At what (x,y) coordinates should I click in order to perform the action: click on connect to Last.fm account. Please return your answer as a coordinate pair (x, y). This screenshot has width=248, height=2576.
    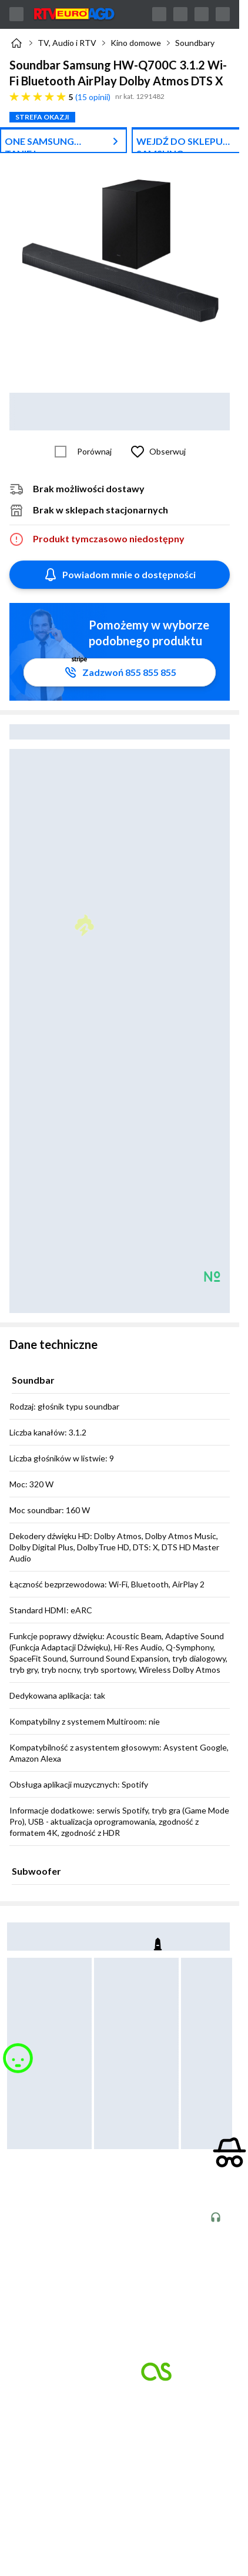
    Looking at the image, I should click on (156, 2372).